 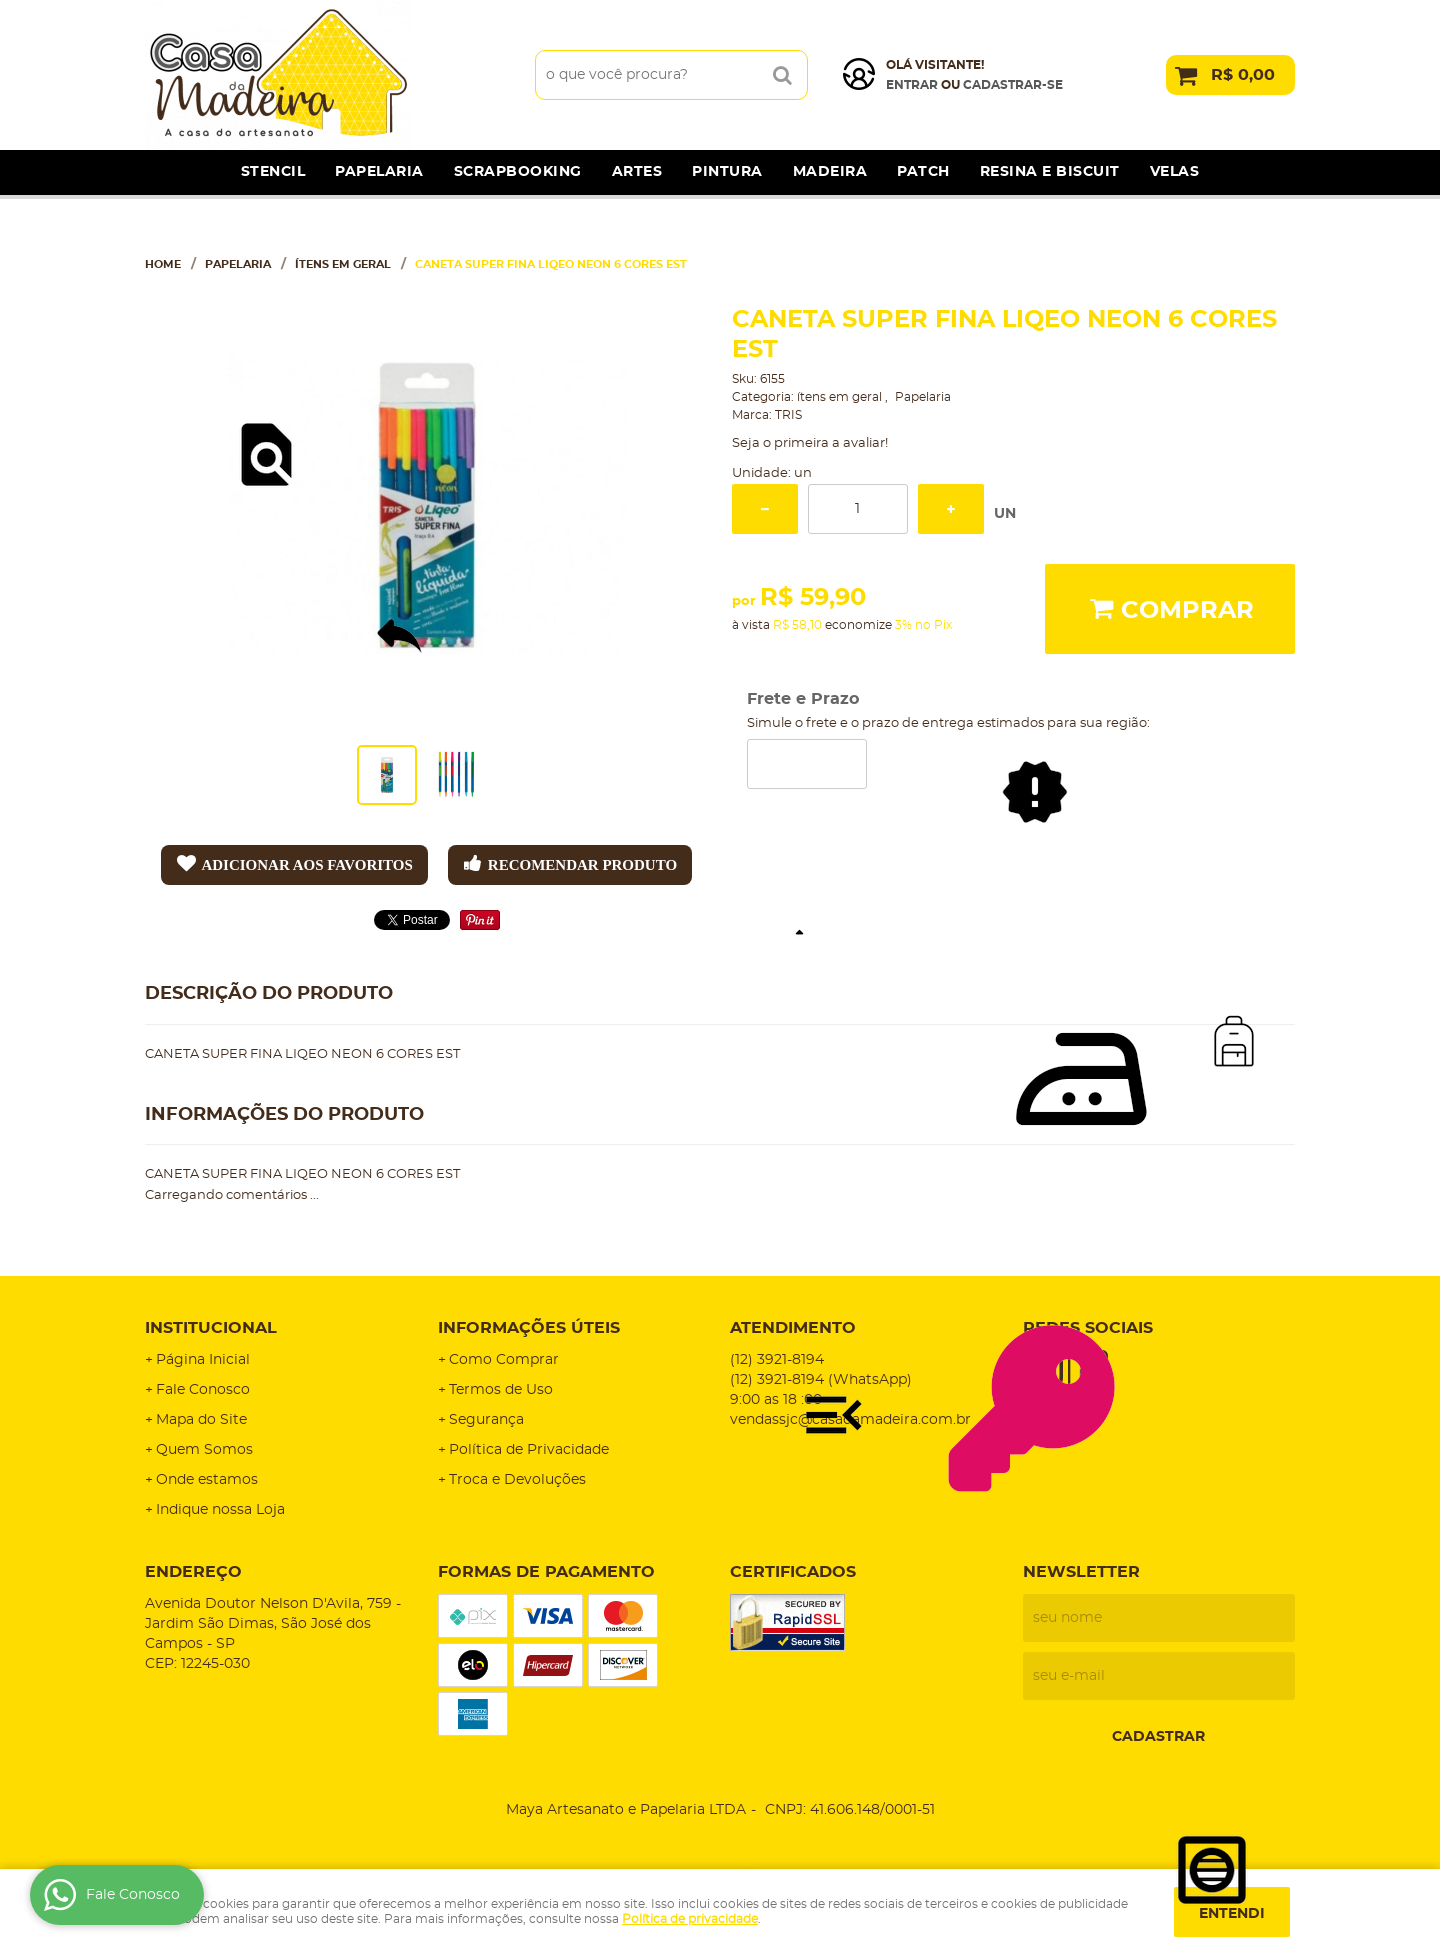 What do you see at coordinates (1035, 792) in the screenshot?
I see `indicates new or recently added content` at bounding box center [1035, 792].